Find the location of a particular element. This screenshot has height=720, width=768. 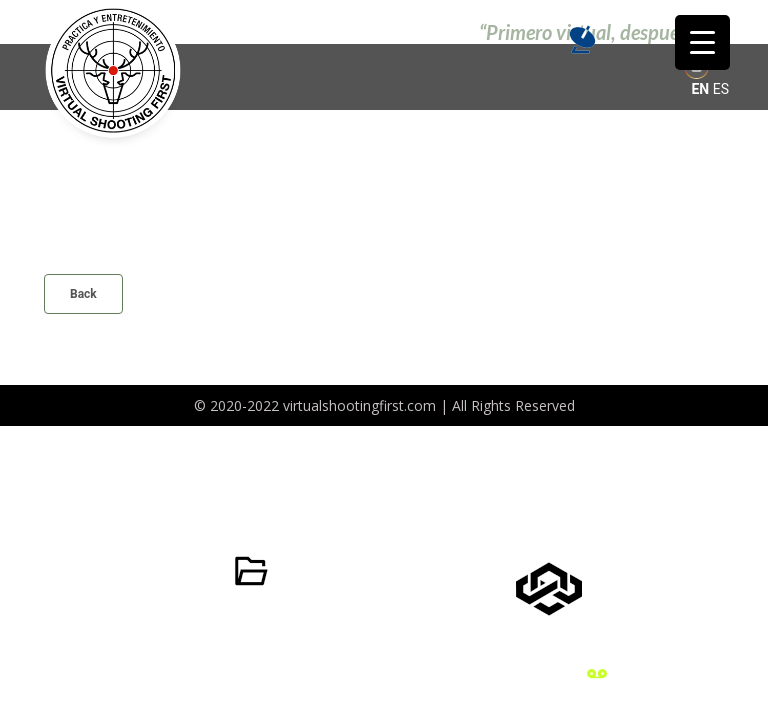

access radar or scanning features is located at coordinates (582, 39).